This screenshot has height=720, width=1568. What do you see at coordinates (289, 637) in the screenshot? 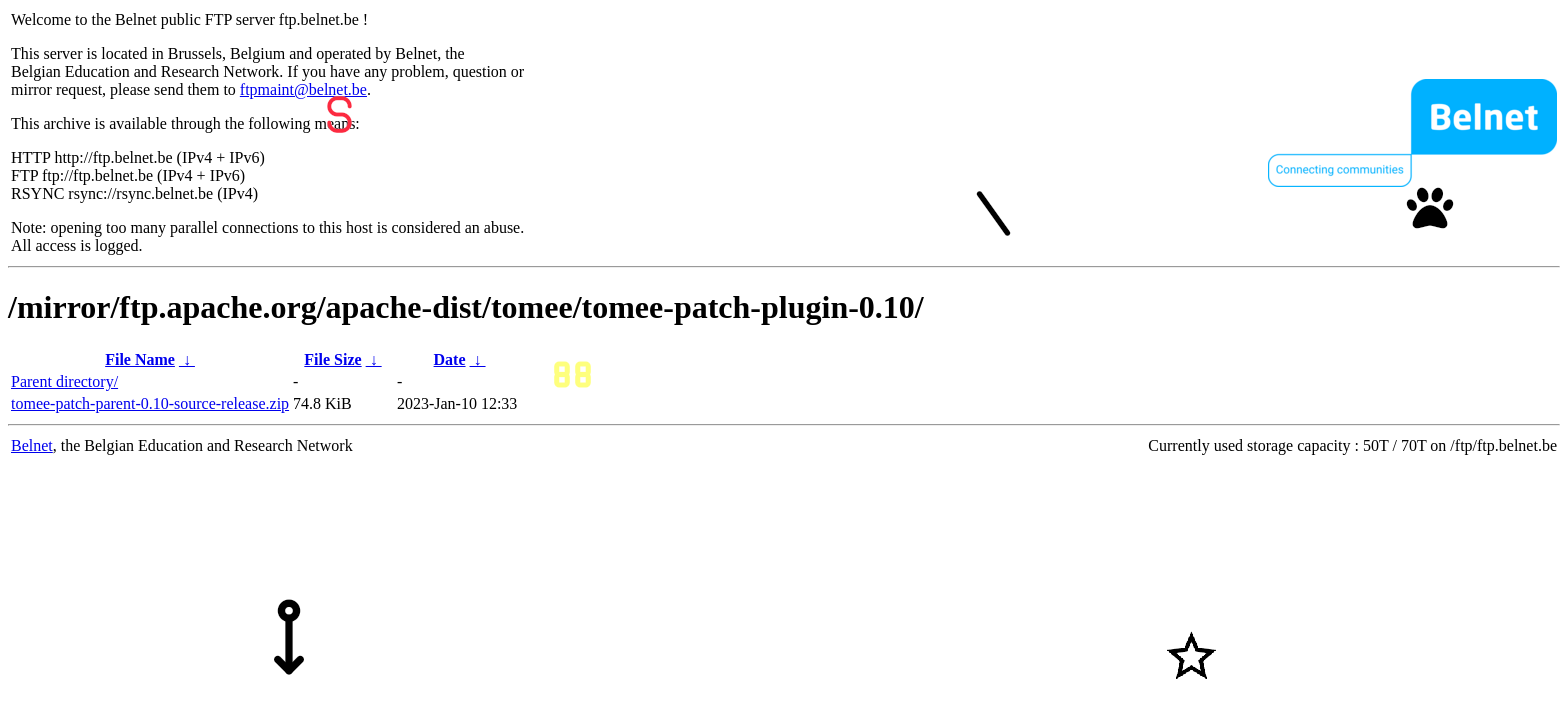
I see `scroll down or view more content` at bounding box center [289, 637].